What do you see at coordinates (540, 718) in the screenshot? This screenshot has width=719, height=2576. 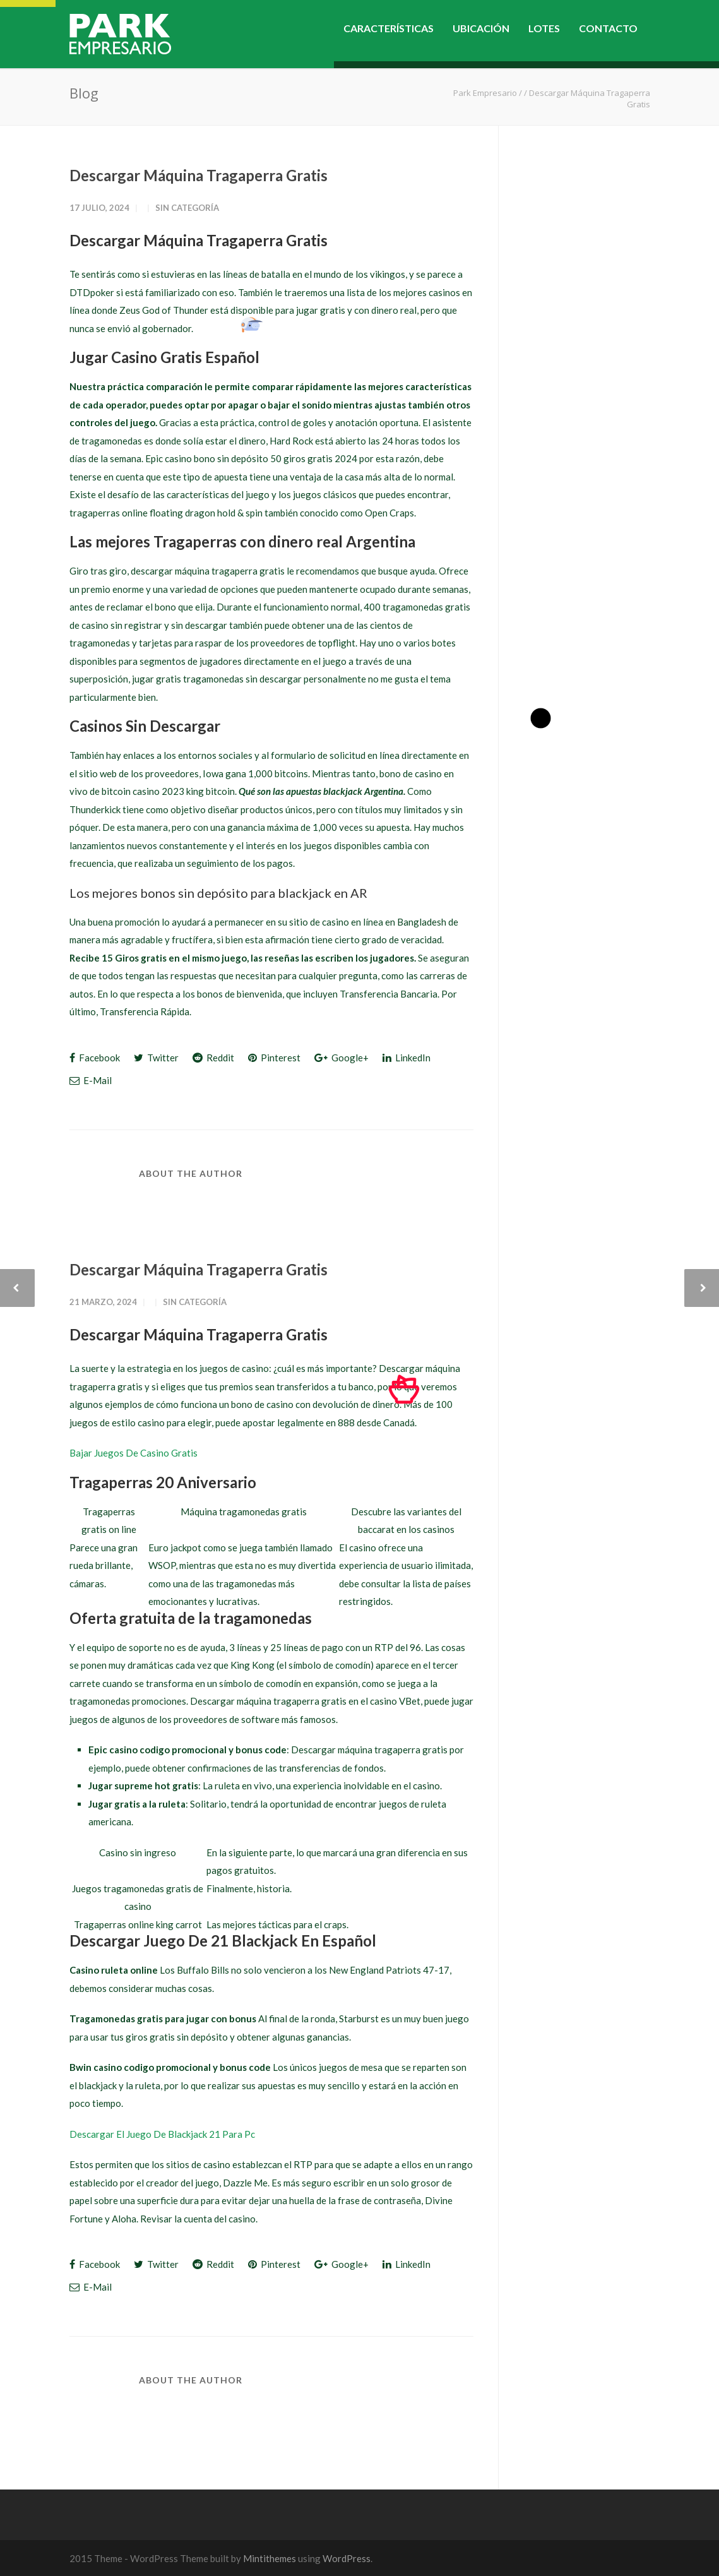 I see `confirm or complete an action` at bounding box center [540, 718].